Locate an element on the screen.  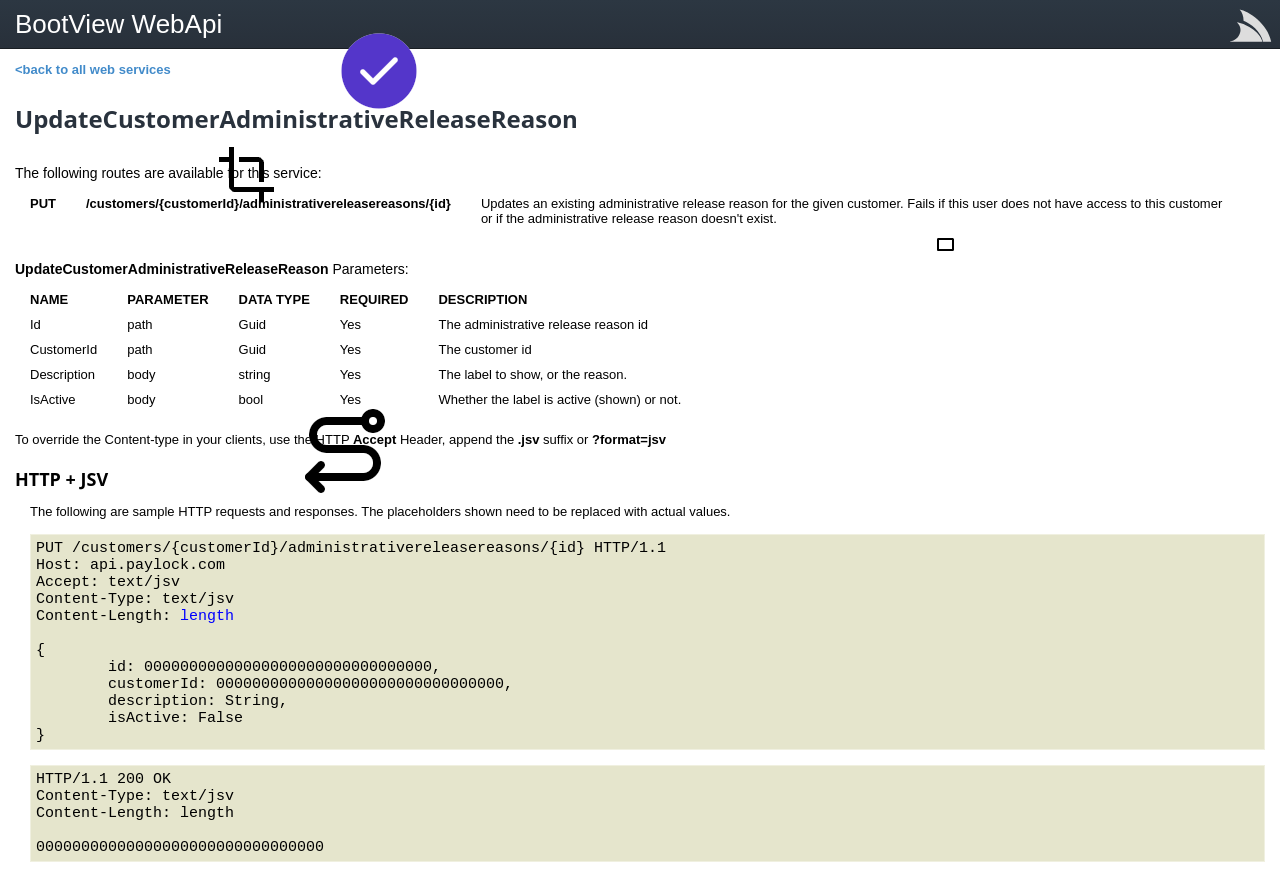
indicates successful completion or confirmation is located at coordinates (379, 71).